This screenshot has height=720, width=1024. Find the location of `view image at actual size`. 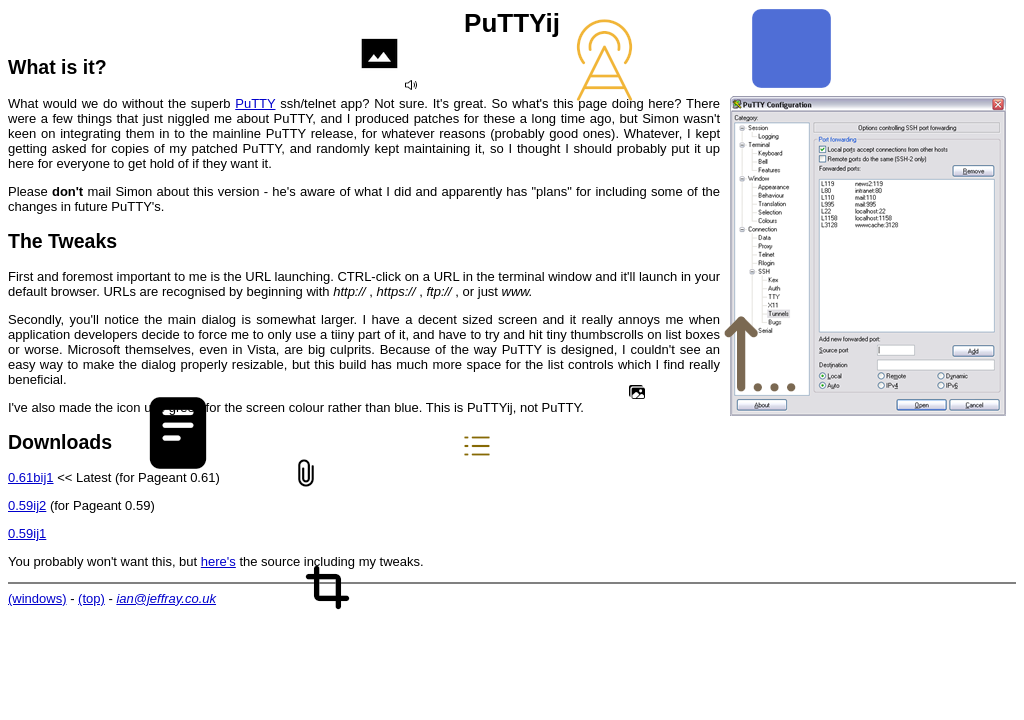

view image at actual size is located at coordinates (379, 53).